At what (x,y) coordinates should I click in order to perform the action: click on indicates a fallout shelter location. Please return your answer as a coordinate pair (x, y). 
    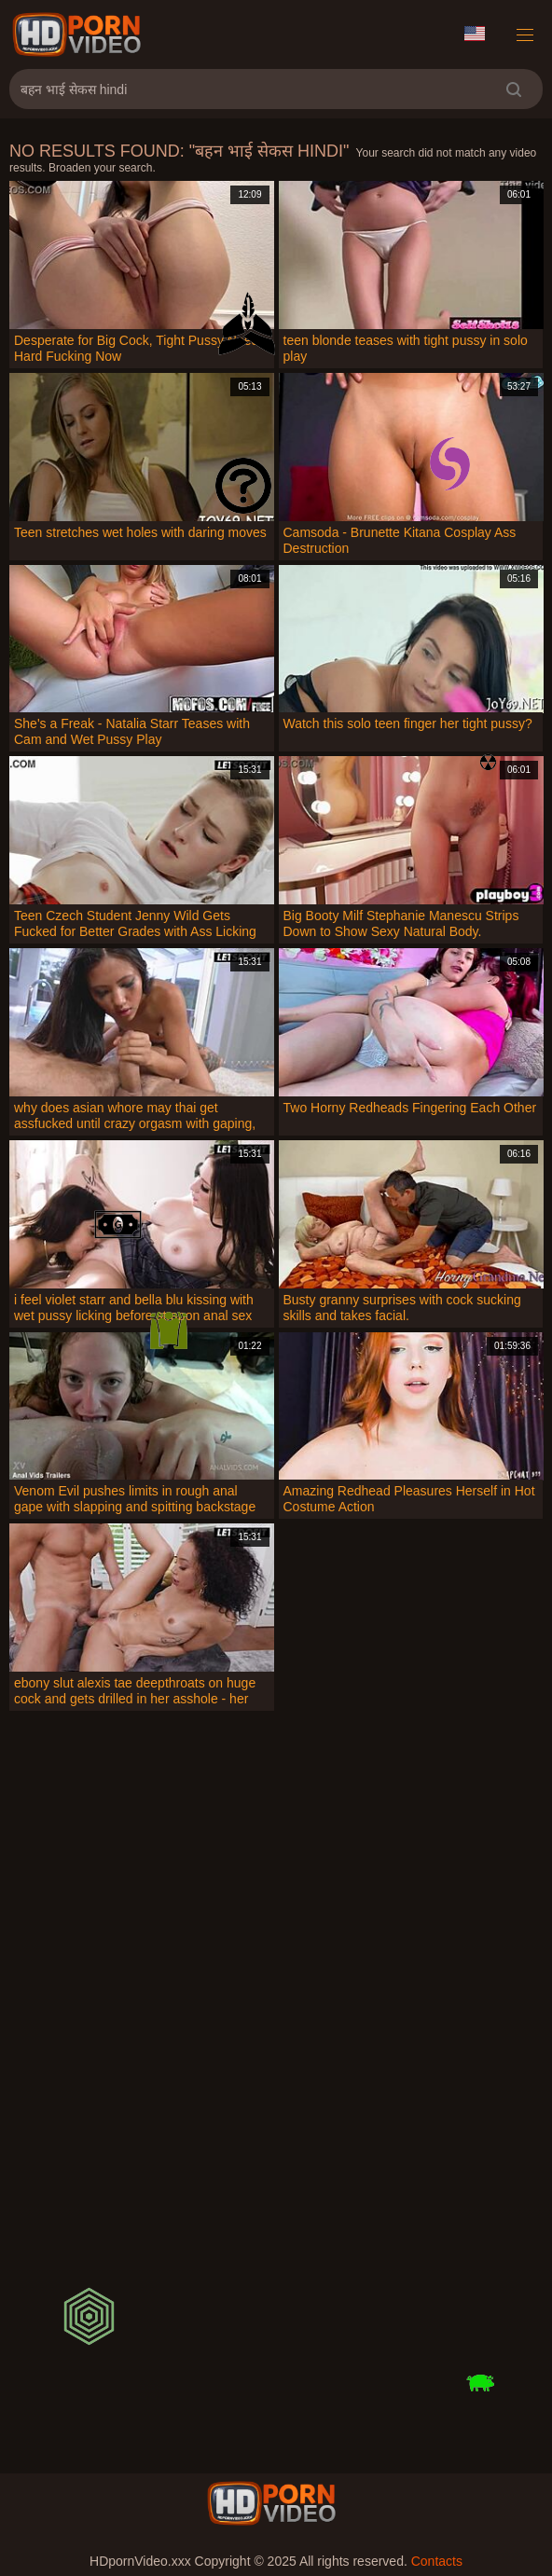
    Looking at the image, I should click on (488, 762).